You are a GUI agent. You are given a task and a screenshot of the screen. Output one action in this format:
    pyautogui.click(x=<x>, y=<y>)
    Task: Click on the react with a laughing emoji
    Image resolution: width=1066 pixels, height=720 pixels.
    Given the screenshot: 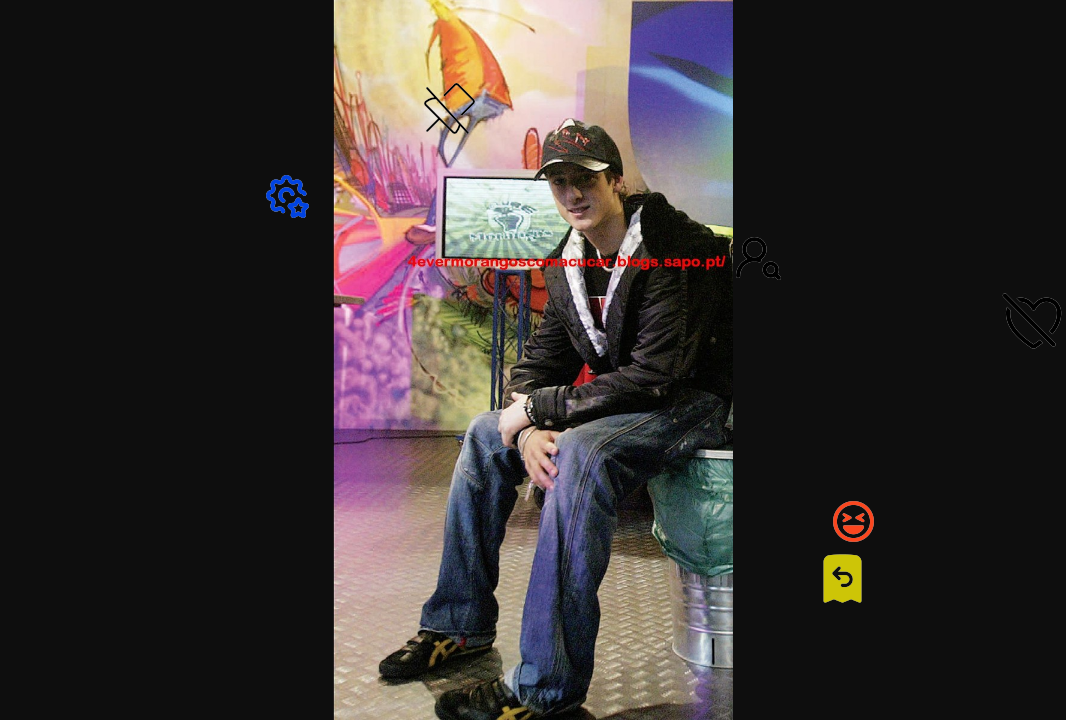 What is the action you would take?
    pyautogui.click(x=853, y=521)
    